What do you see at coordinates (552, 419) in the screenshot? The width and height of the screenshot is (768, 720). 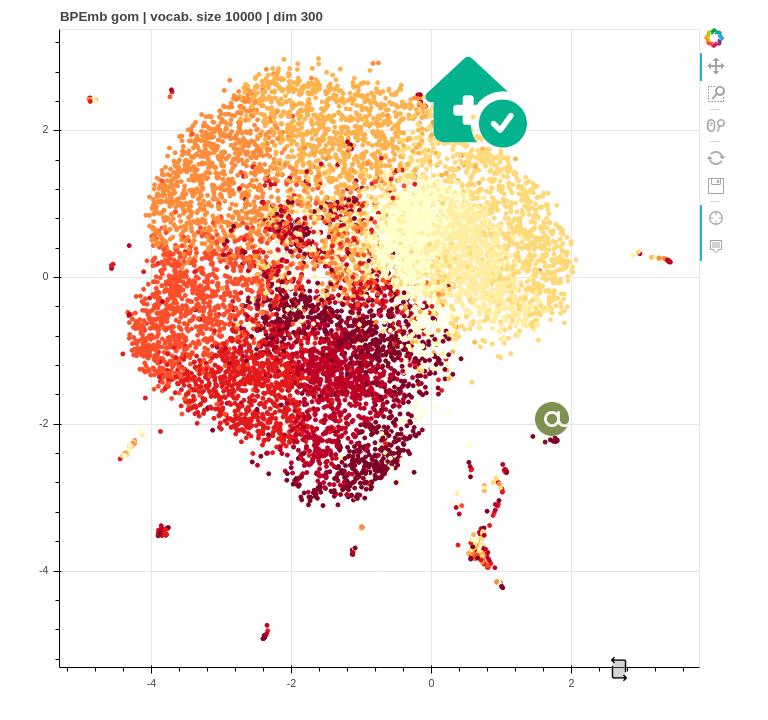 I see `enter or view email address` at bounding box center [552, 419].